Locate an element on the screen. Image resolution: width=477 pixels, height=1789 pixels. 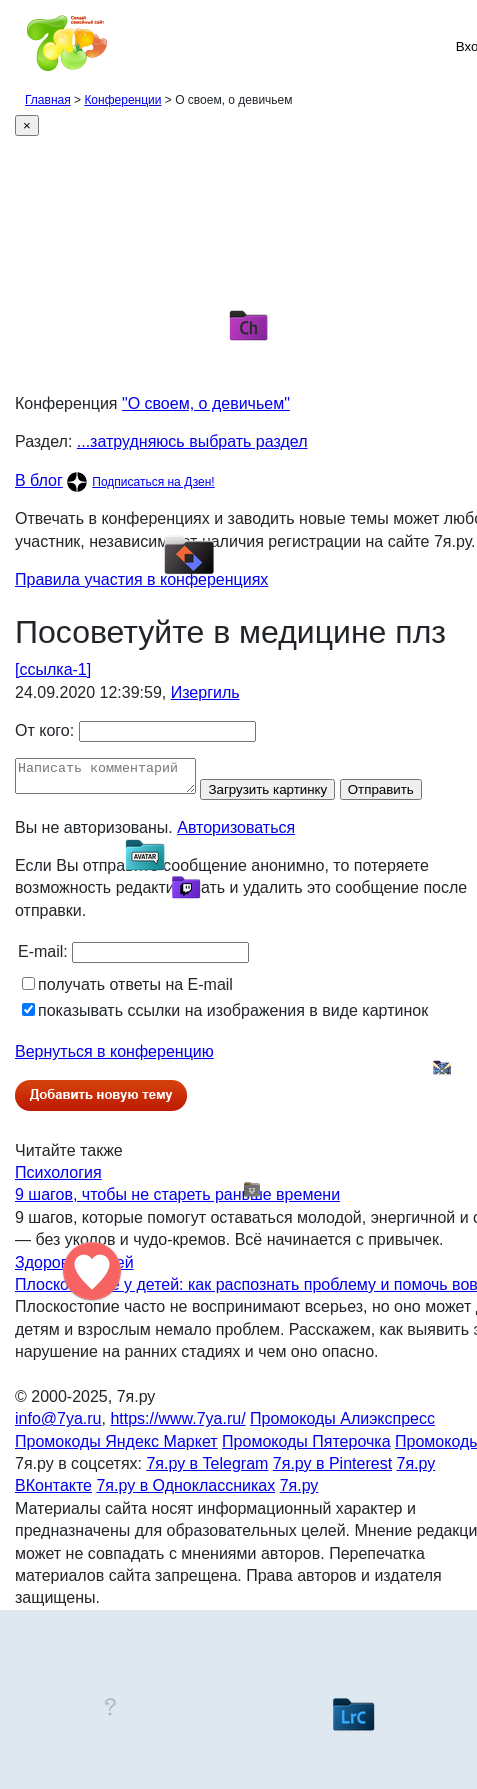
open folder containing pokémon beast ball assets is located at coordinates (442, 1068).